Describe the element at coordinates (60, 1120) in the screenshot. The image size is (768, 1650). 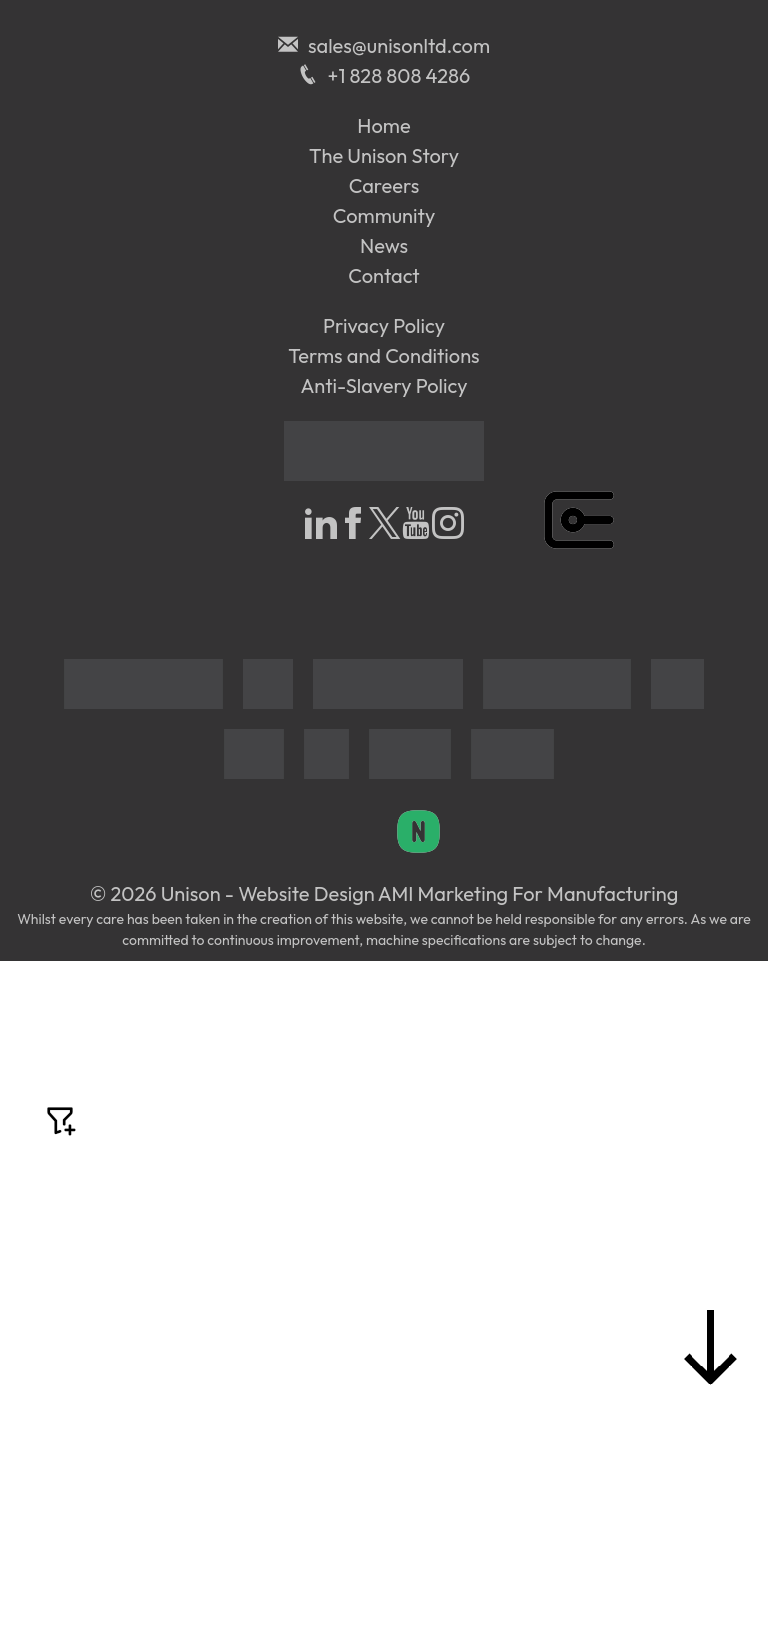
I see `add a new filter` at that location.